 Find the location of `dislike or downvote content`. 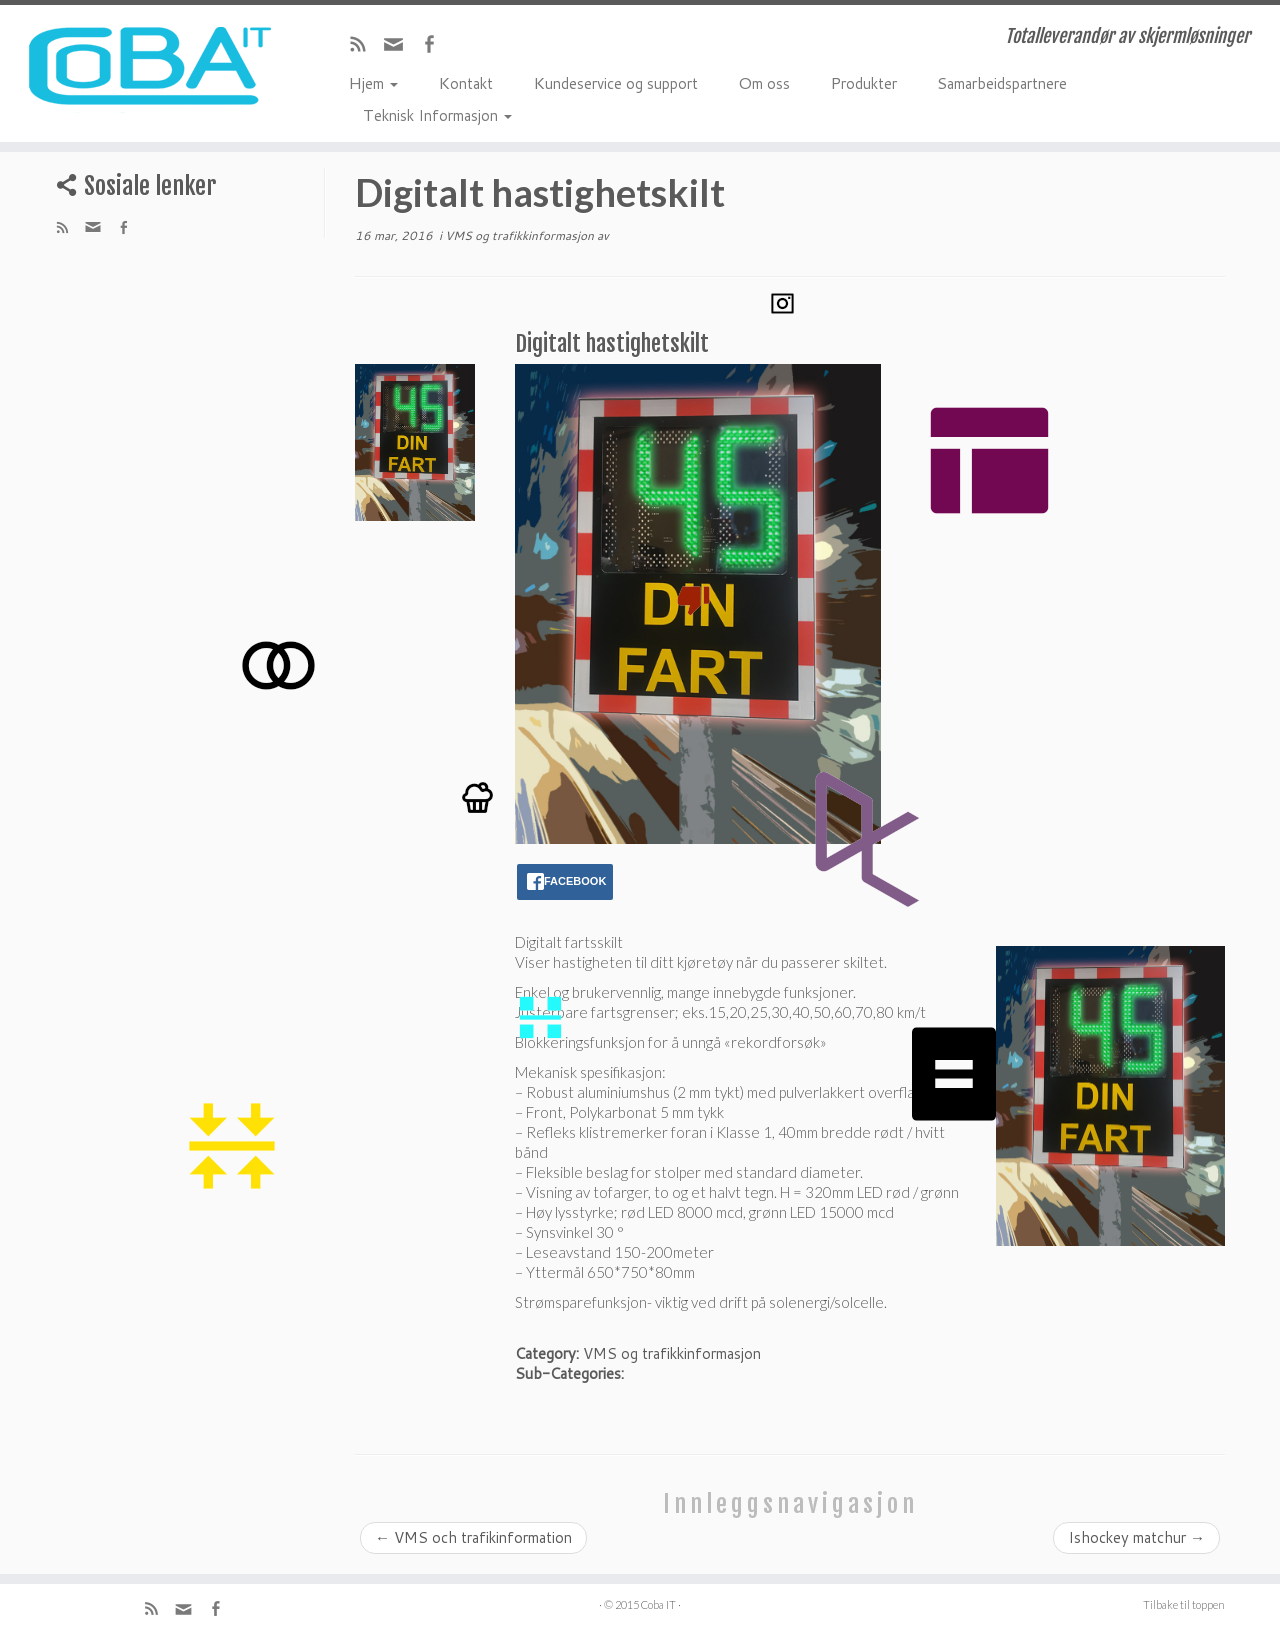

dislike or downvote content is located at coordinates (693, 599).